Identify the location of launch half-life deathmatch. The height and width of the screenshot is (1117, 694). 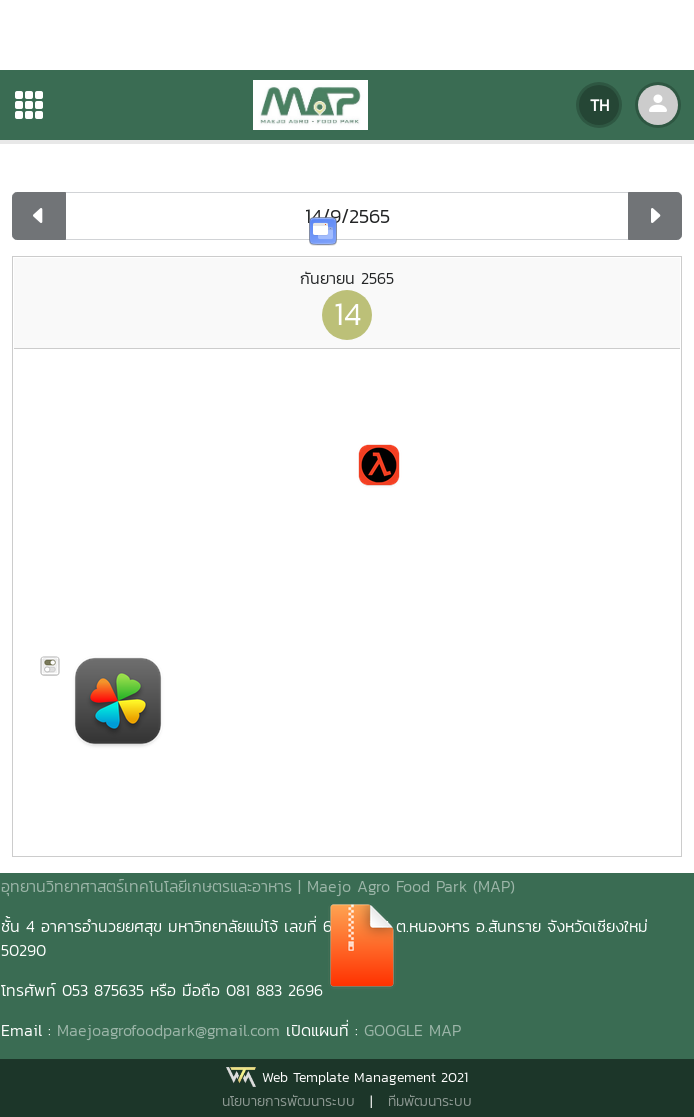
(379, 465).